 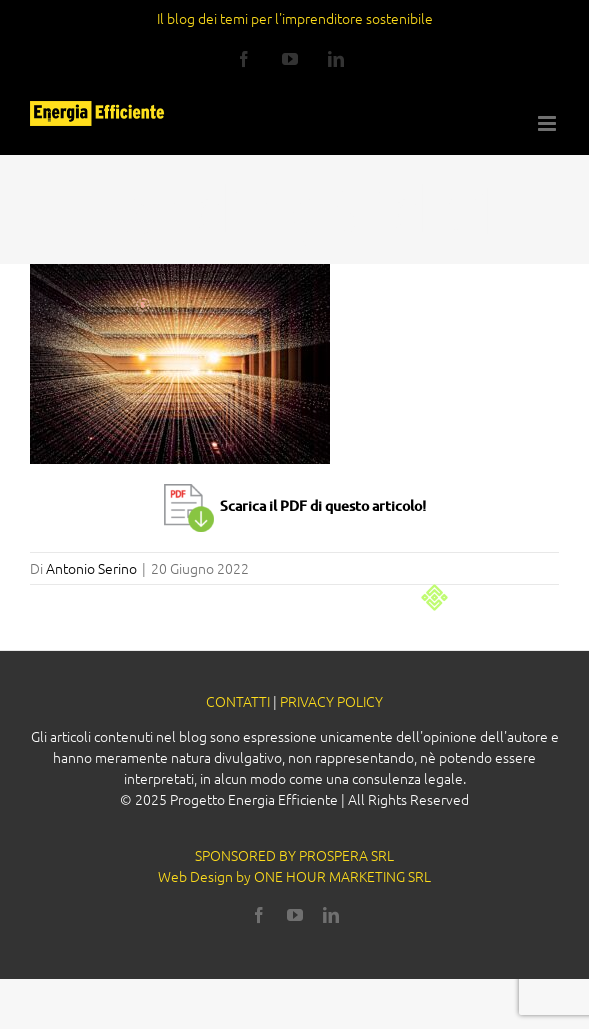 What do you see at coordinates (143, 305) in the screenshot?
I see `set timer or countdown for 5 minutes` at bounding box center [143, 305].